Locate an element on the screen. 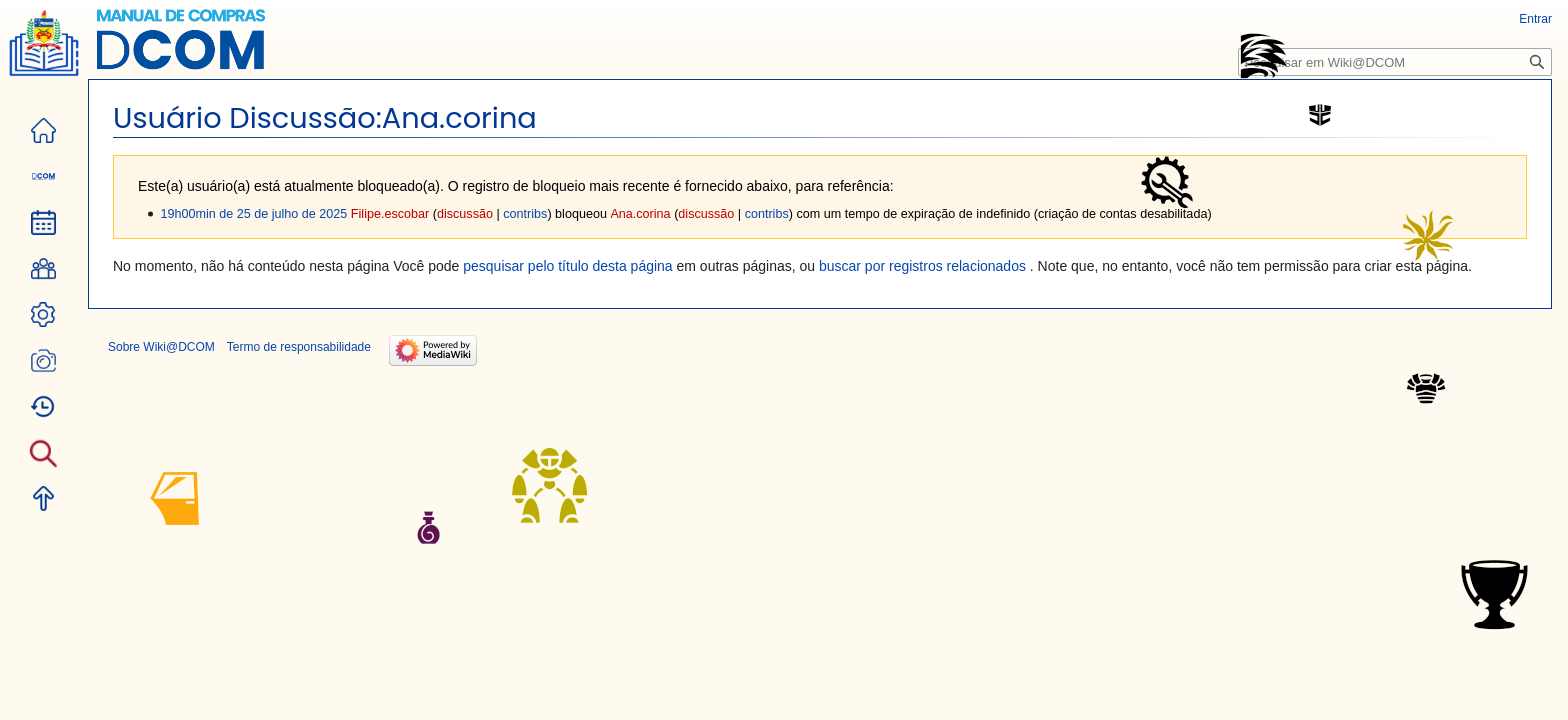 The height and width of the screenshot is (720, 1568). view achievements or awards is located at coordinates (1494, 594).